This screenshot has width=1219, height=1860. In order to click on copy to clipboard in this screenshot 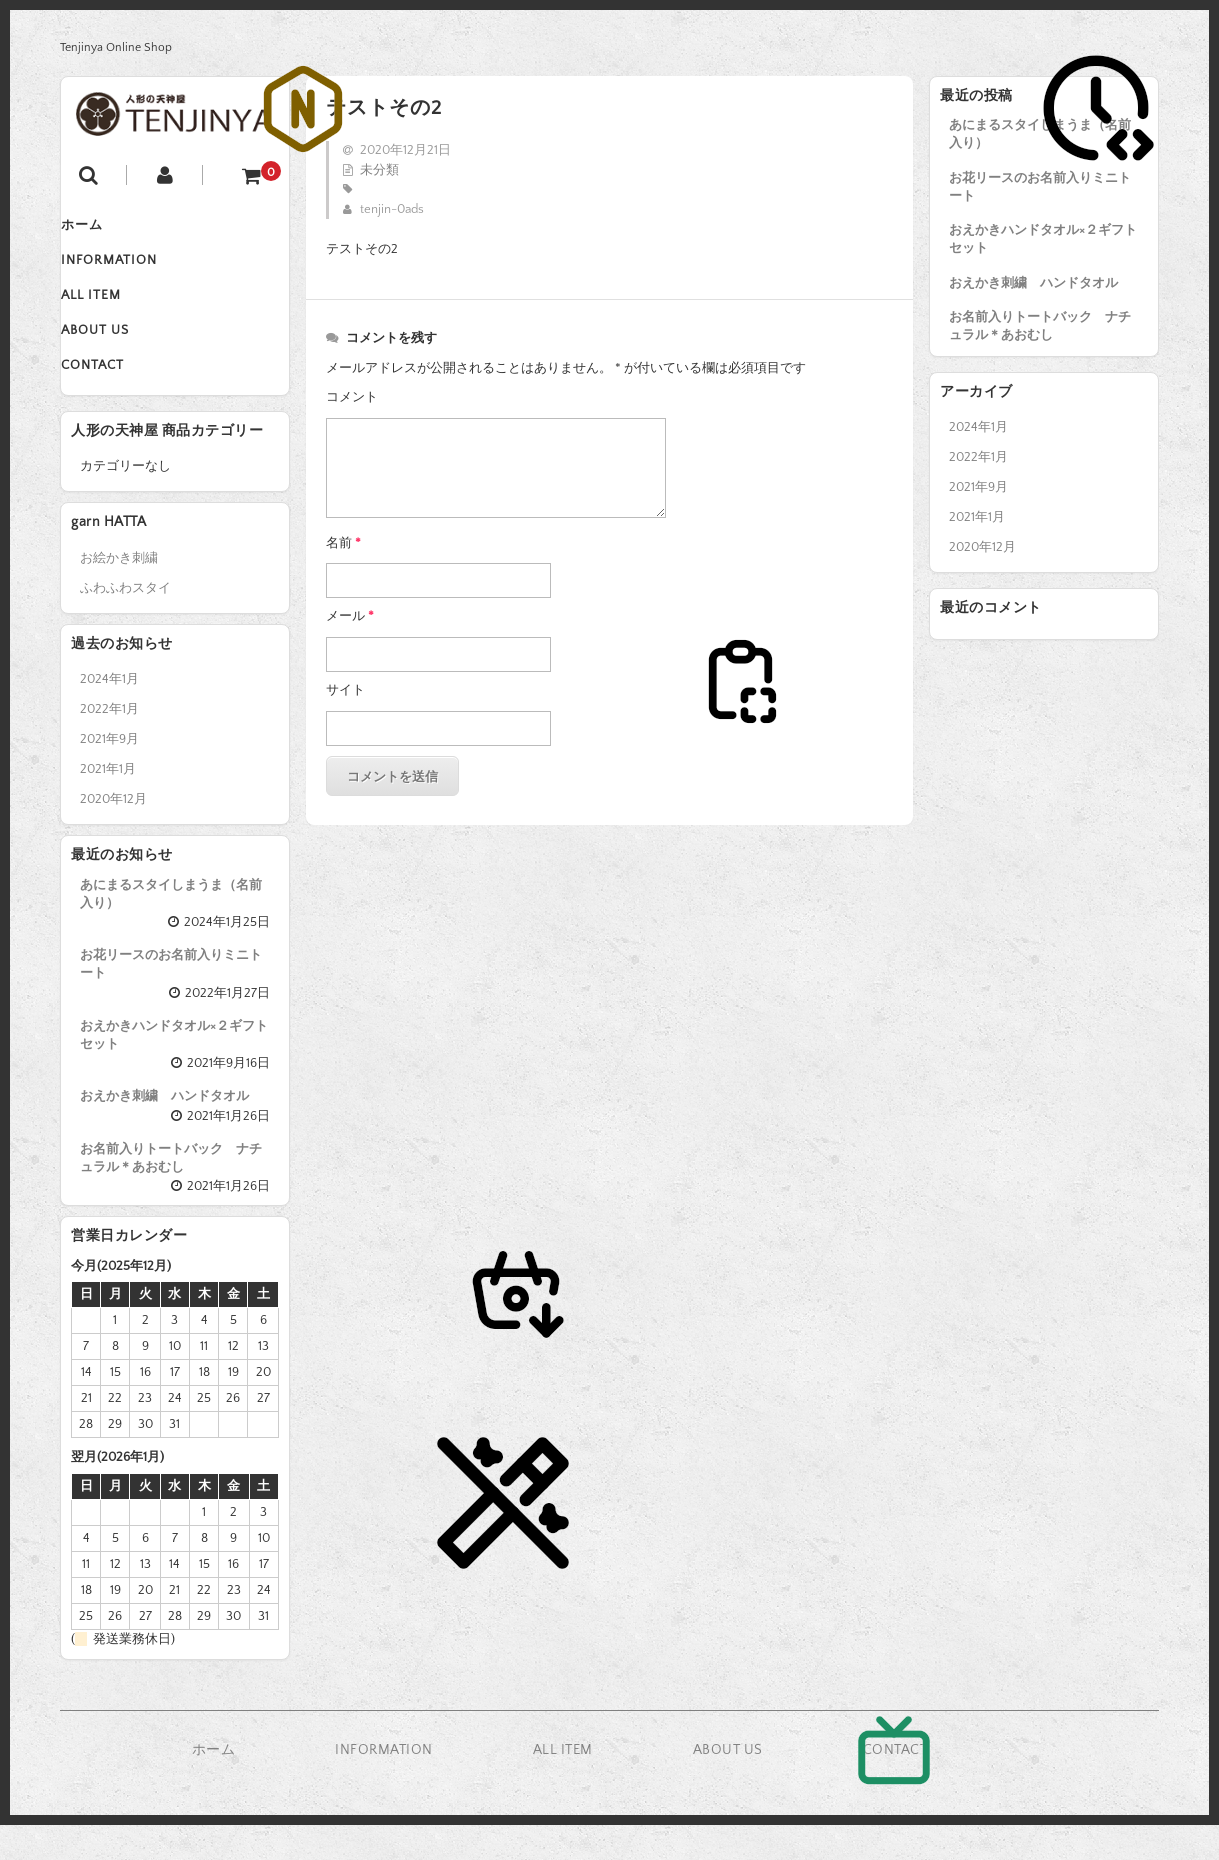, I will do `click(740, 679)`.